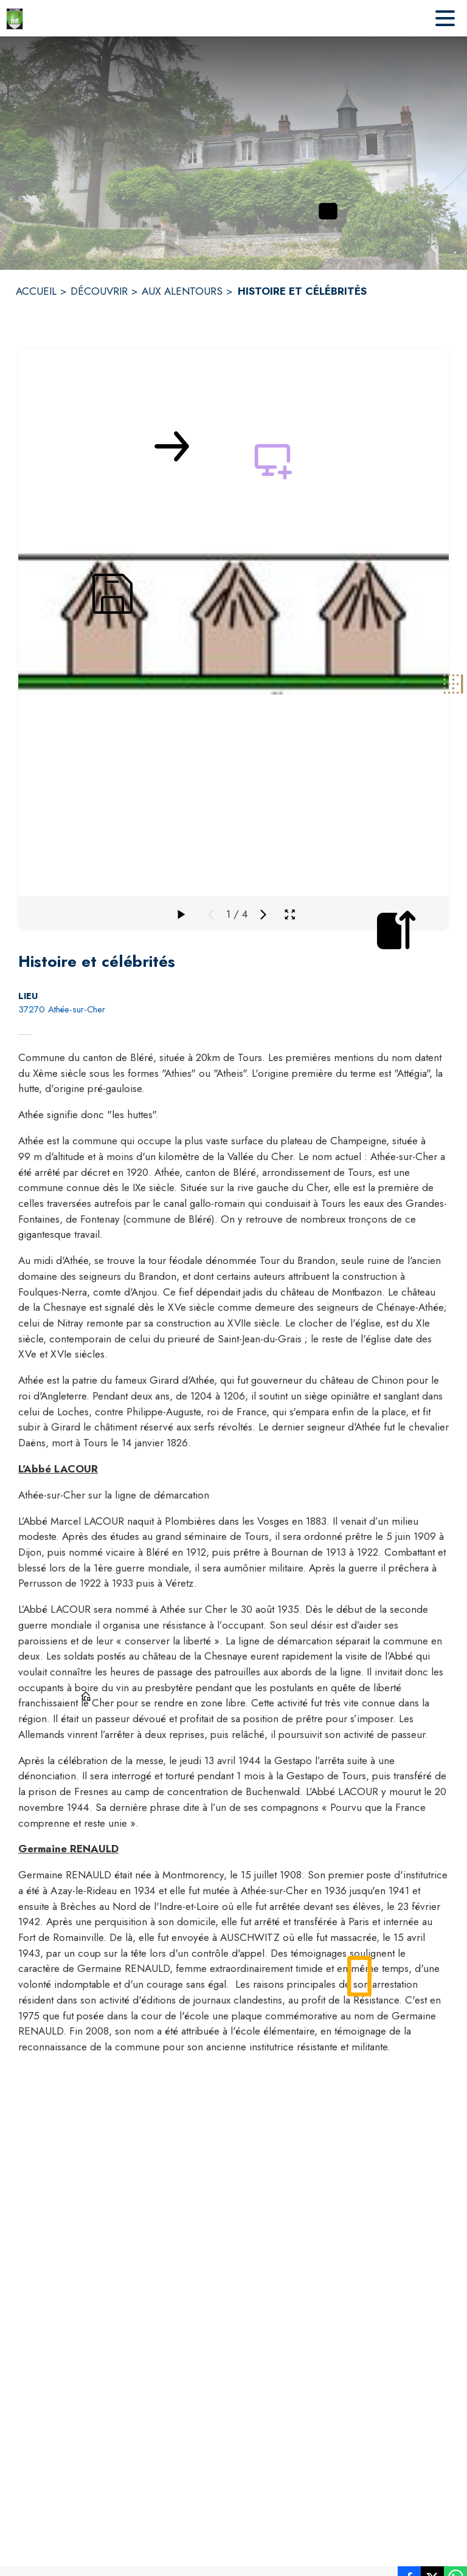 The width and height of the screenshot is (467, 2576). What do you see at coordinates (359, 1976) in the screenshot?
I see `national geographic brand logo` at bounding box center [359, 1976].